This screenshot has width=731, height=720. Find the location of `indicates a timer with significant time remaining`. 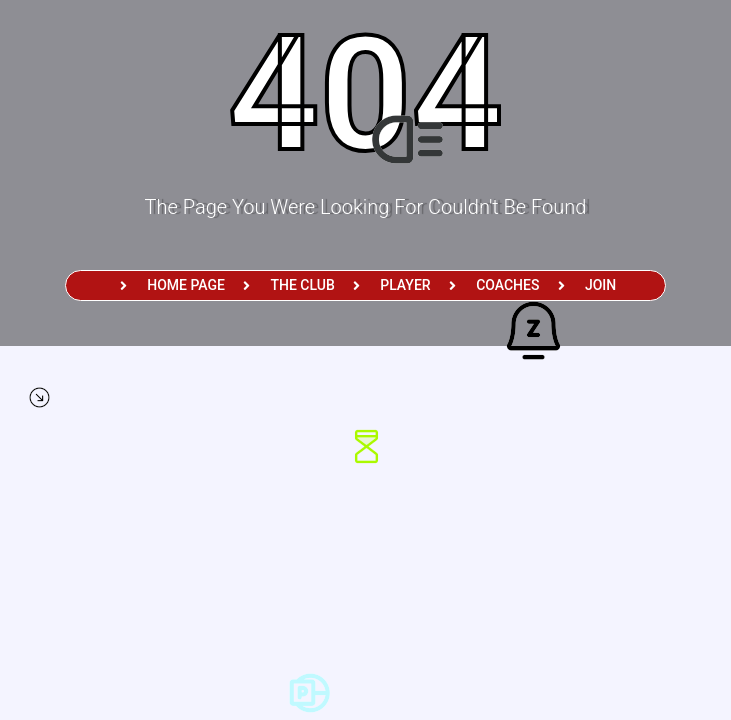

indicates a timer with significant time remaining is located at coordinates (366, 446).